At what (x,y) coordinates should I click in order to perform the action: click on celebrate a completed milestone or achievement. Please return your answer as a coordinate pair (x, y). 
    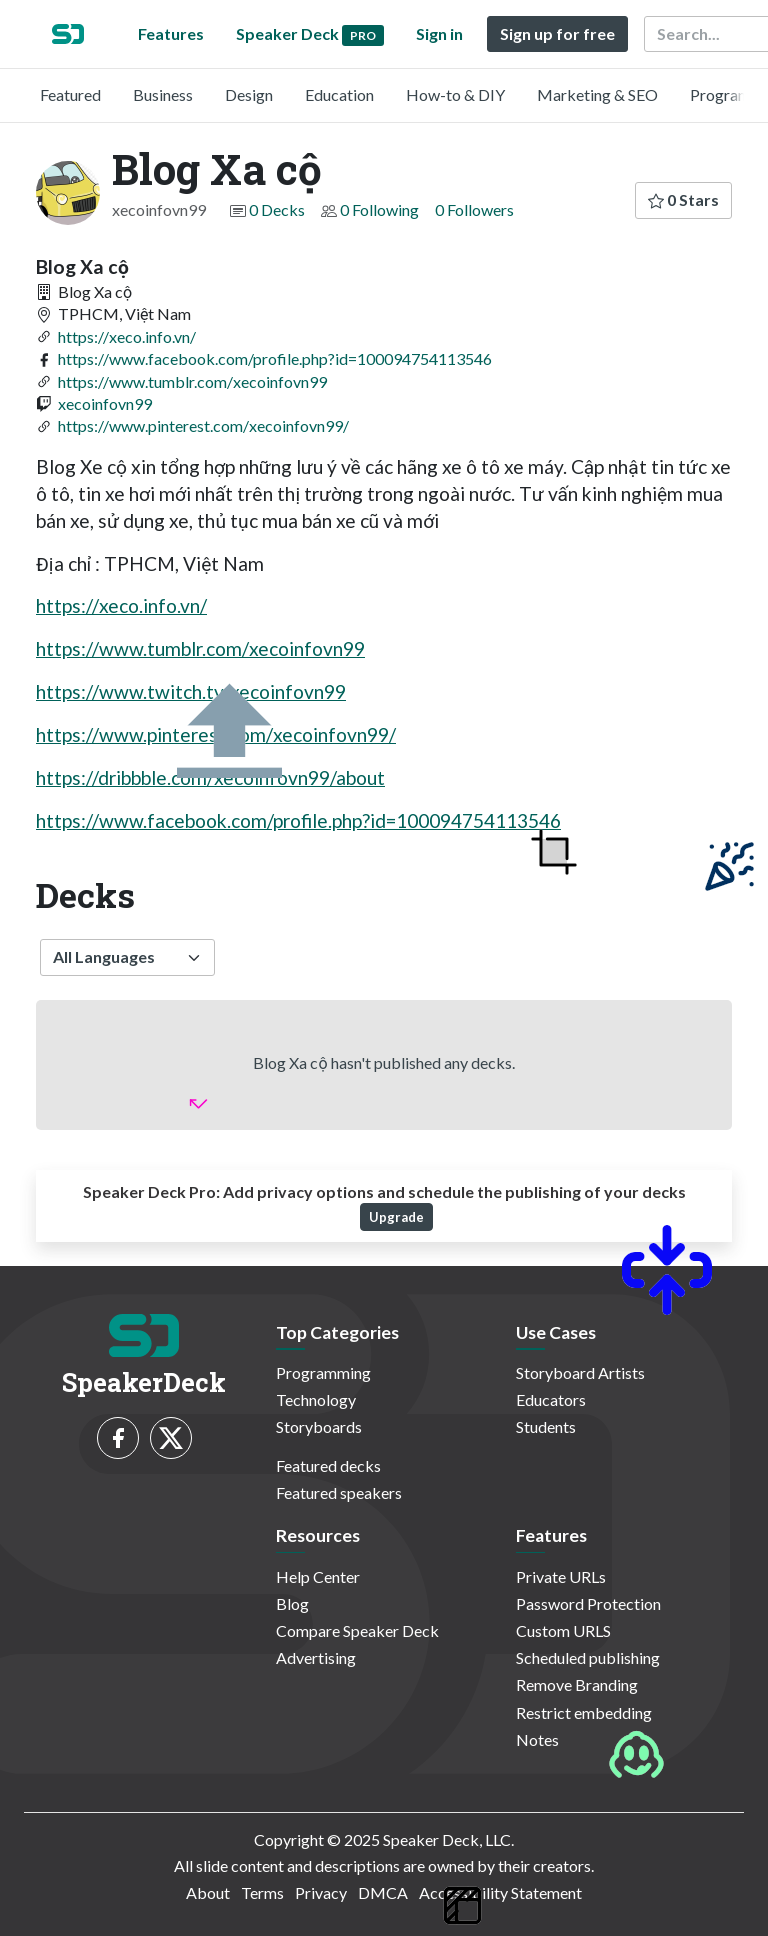
    Looking at the image, I should click on (729, 866).